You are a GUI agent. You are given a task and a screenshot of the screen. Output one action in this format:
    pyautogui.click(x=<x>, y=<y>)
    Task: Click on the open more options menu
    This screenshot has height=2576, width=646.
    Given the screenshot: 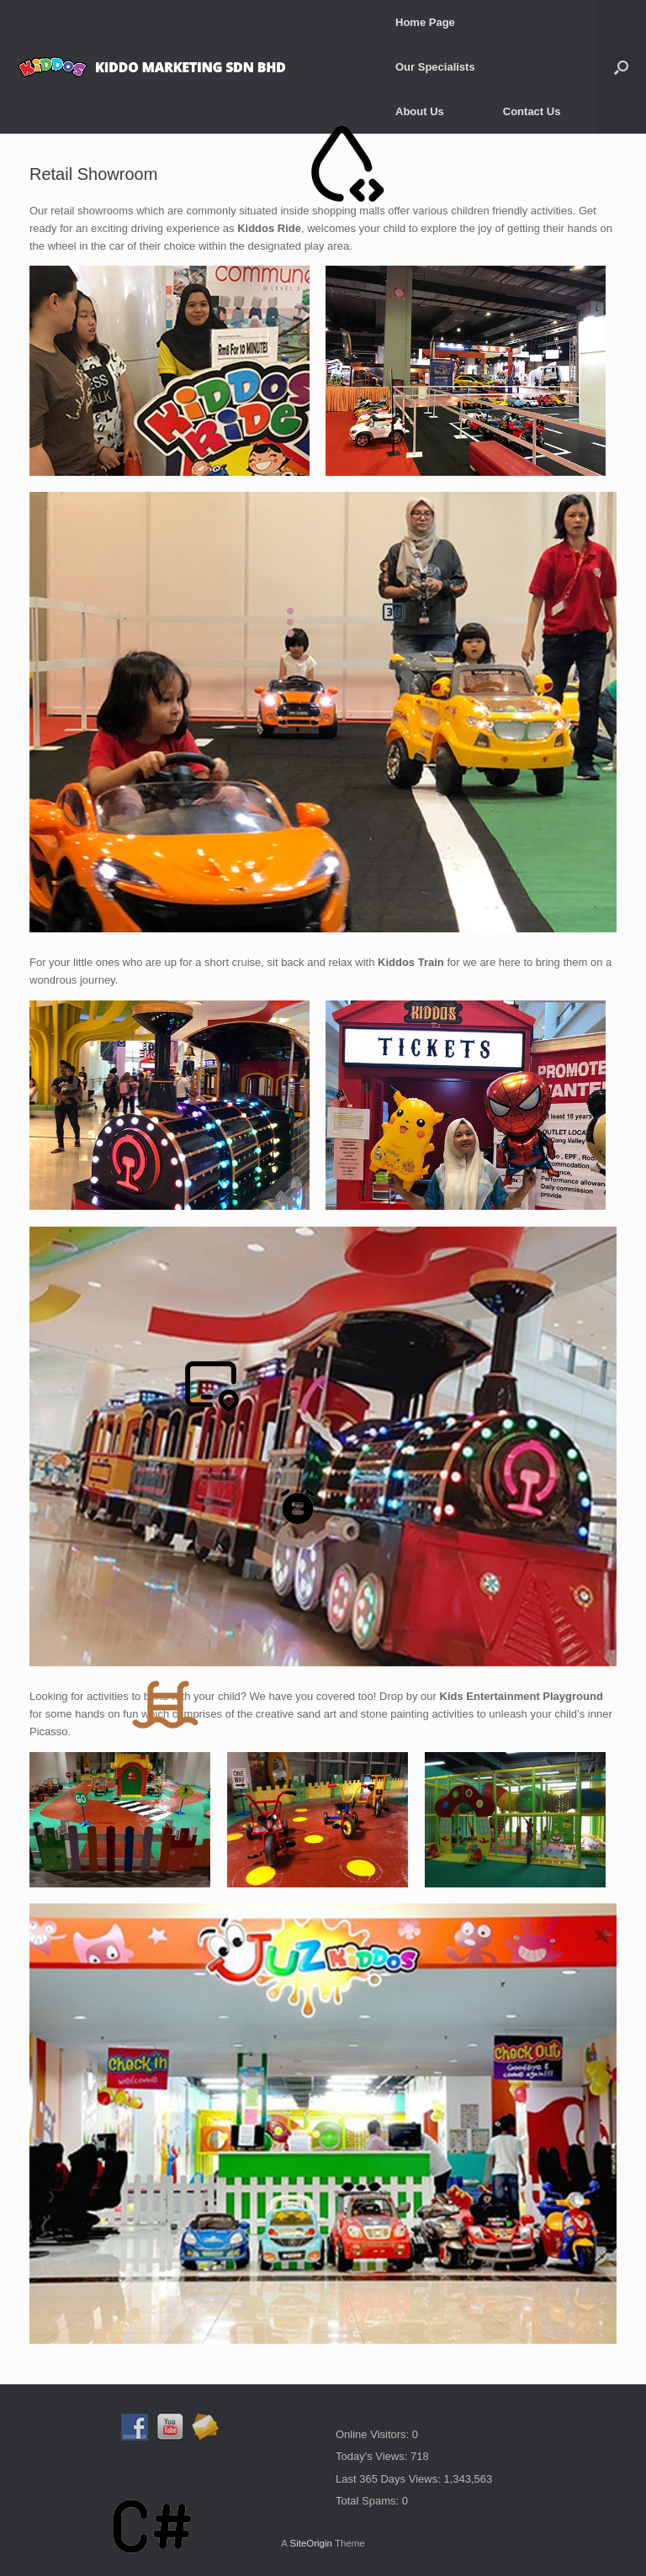 What is the action you would take?
    pyautogui.click(x=290, y=622)
    